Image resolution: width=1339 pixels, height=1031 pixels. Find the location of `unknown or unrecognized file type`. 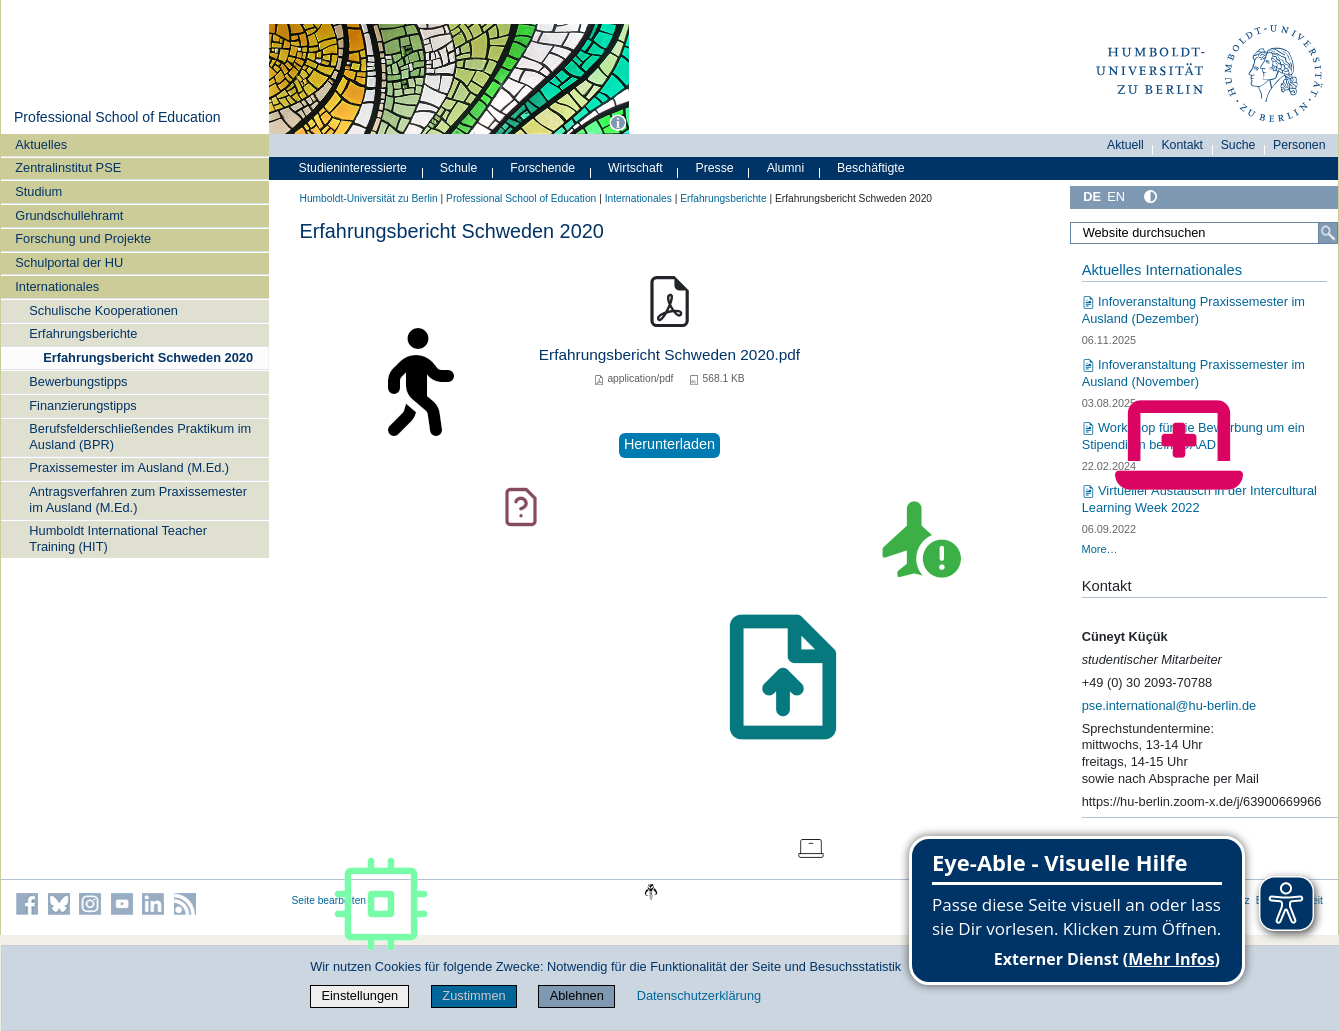

unknown or unrecognized file type is located at coordinates (521, 507).